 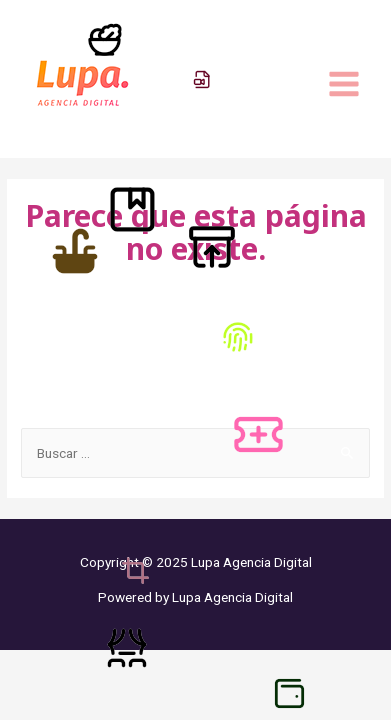 I want to click on indicates kitchen or bathroom facilities, so click(x=75, y=251).